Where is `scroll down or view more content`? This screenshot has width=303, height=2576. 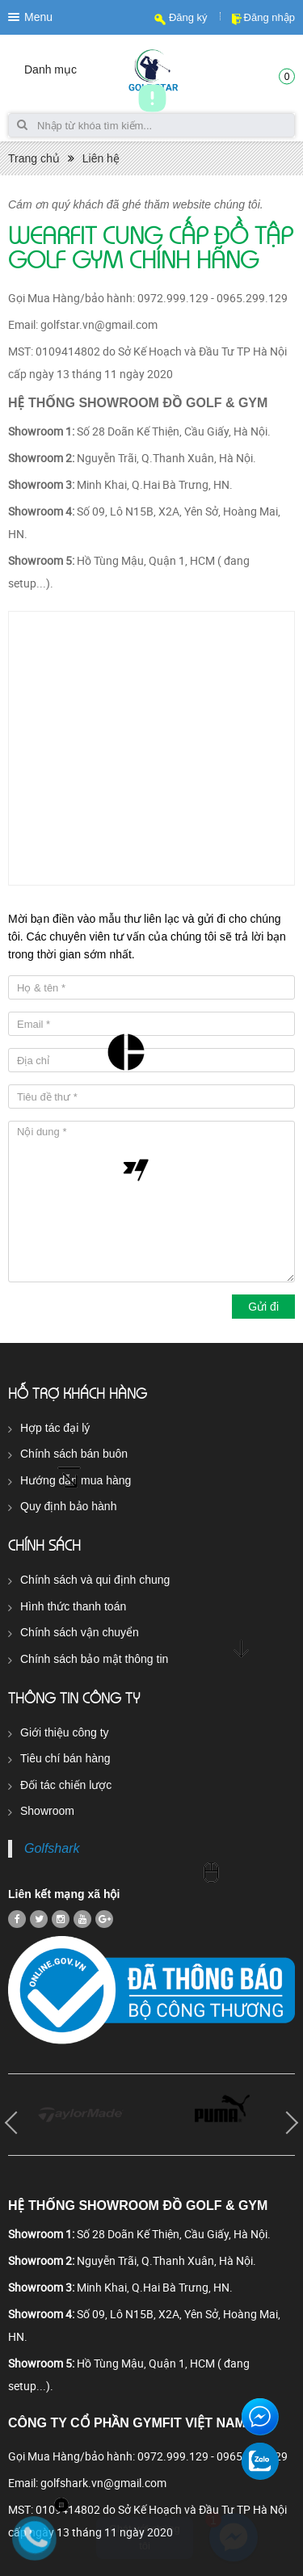 scroll down or view more content is located at coordinates (241, 1648).